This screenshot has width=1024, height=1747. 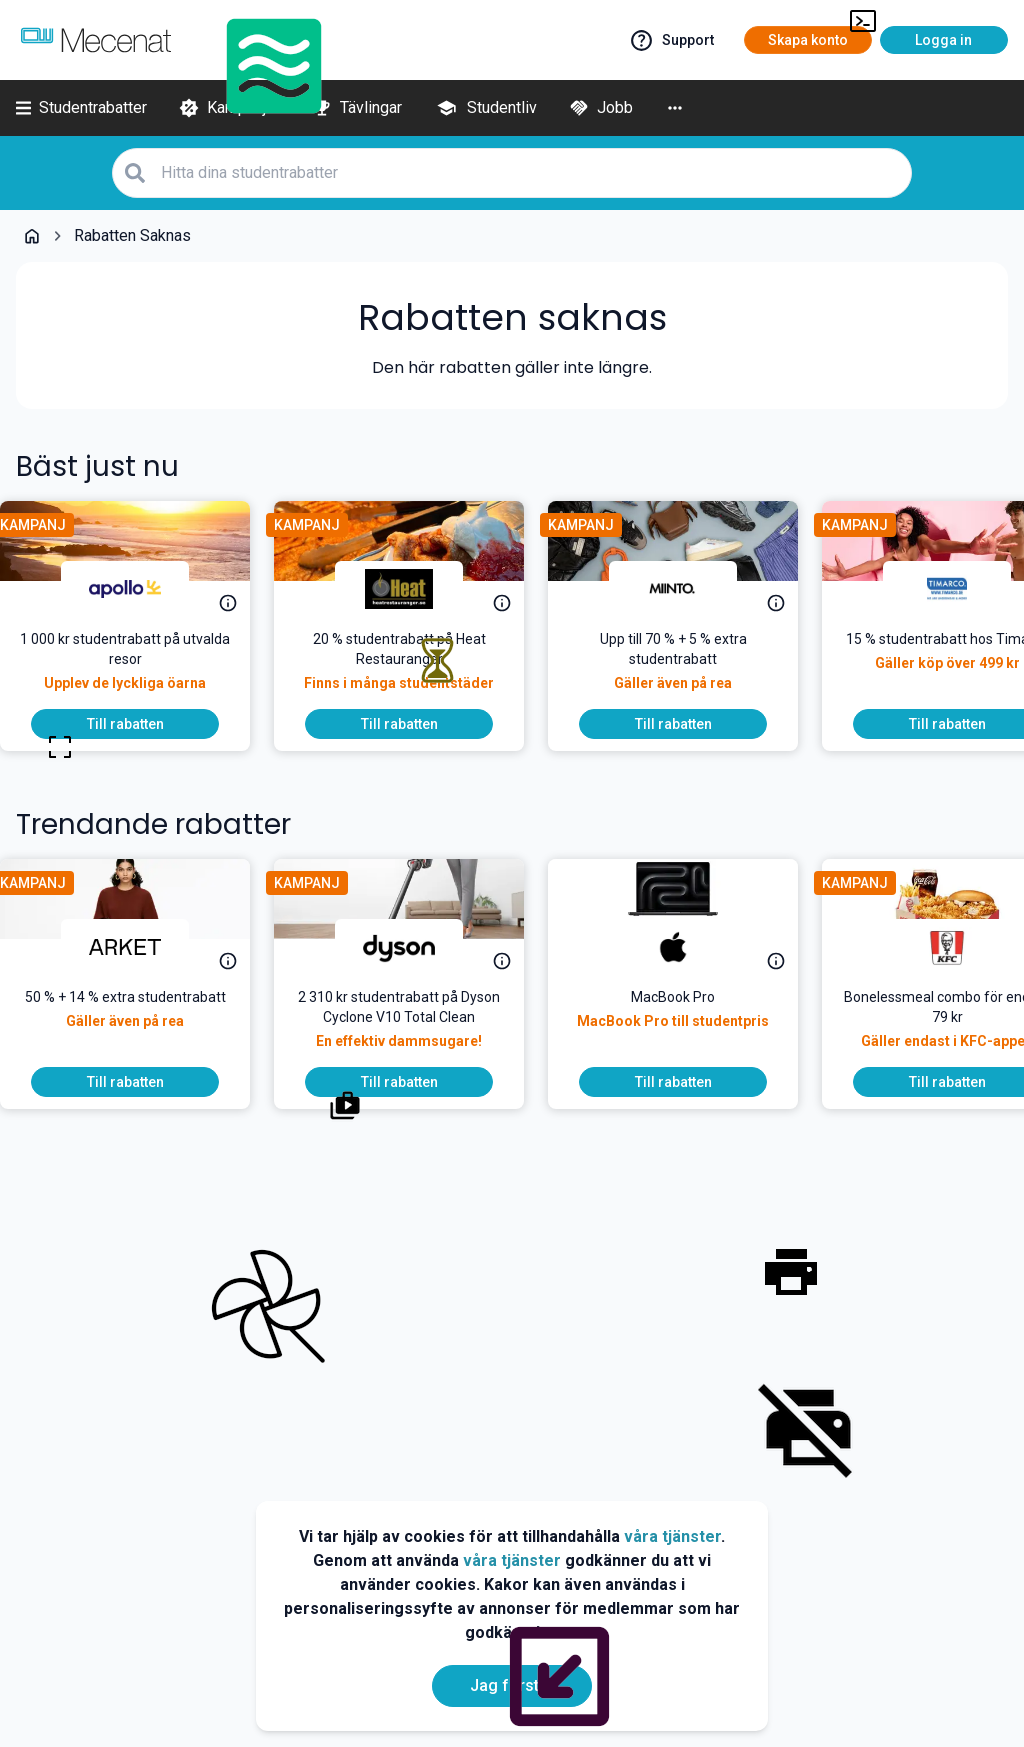 I want to click on indicates water or aquatic features, so click(x=274, y=66).